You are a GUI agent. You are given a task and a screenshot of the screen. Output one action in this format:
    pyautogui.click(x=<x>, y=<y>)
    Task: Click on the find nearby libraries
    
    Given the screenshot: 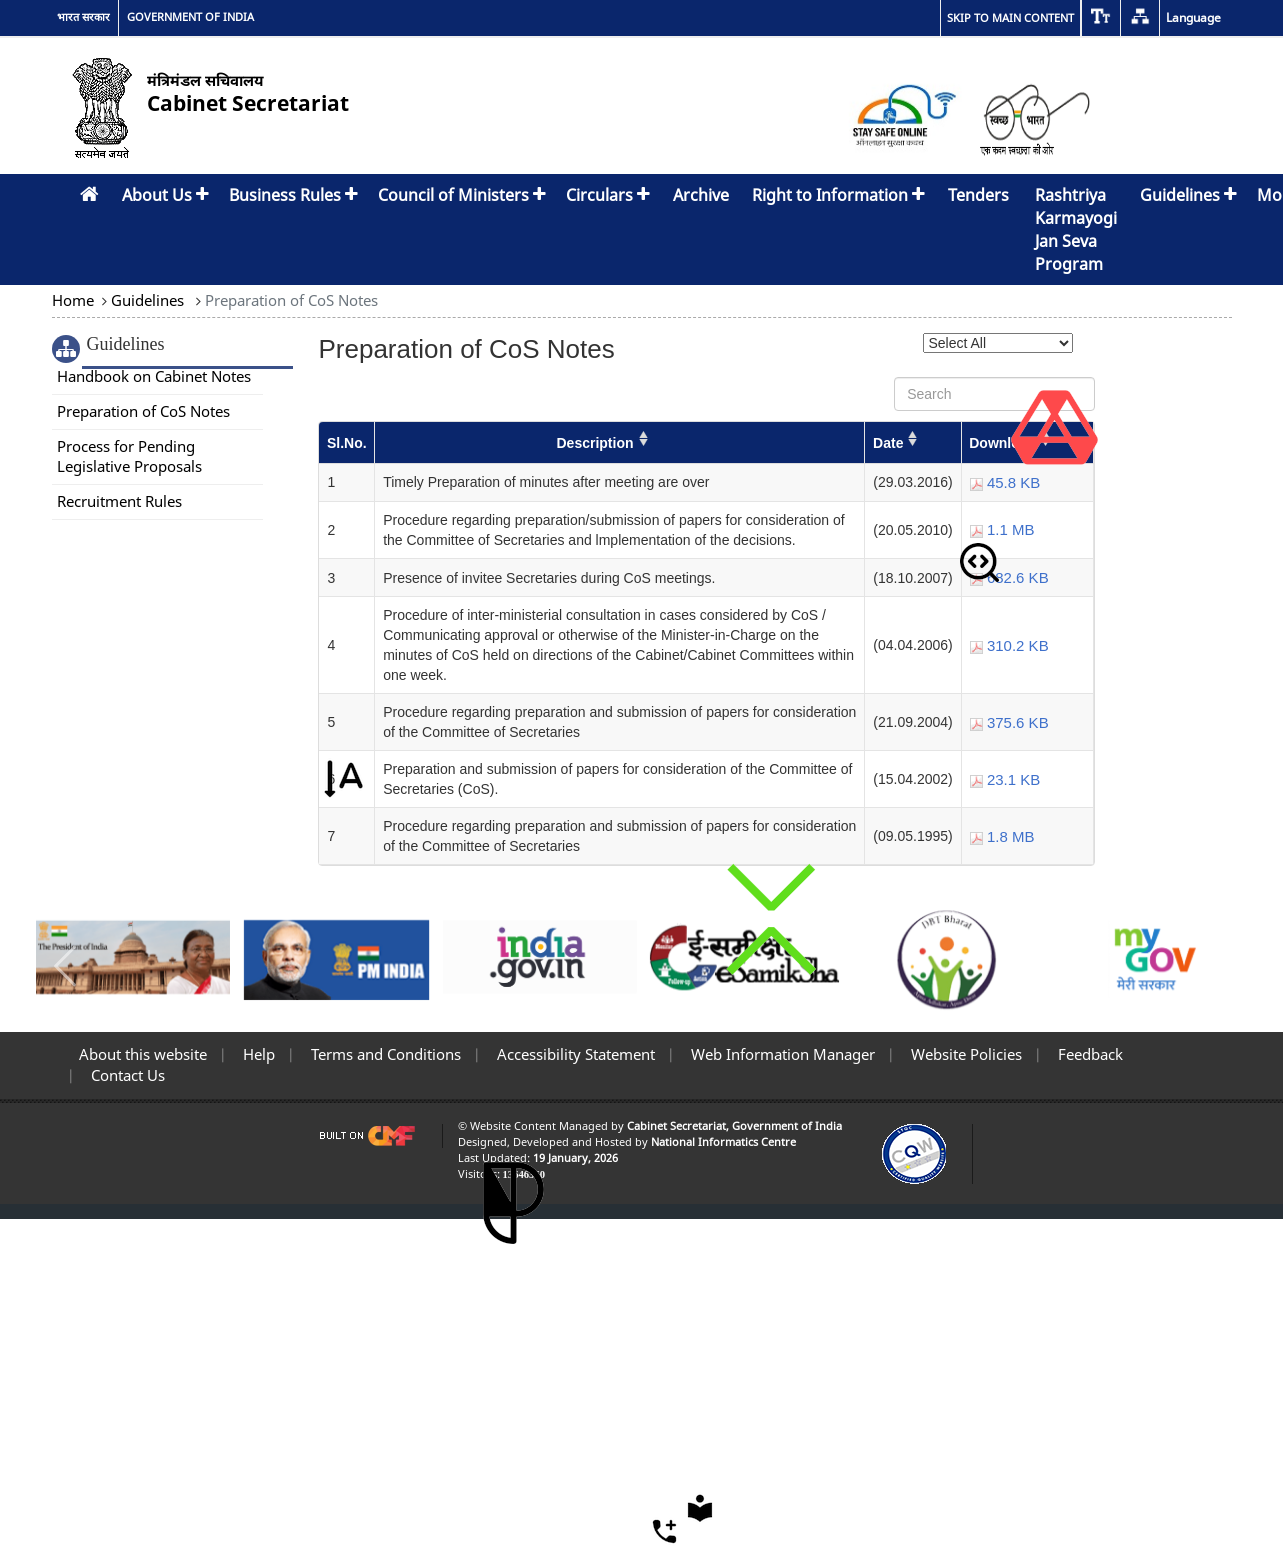 What is the action you would take?
    pyautogui.click(x=700, y=1508)
    